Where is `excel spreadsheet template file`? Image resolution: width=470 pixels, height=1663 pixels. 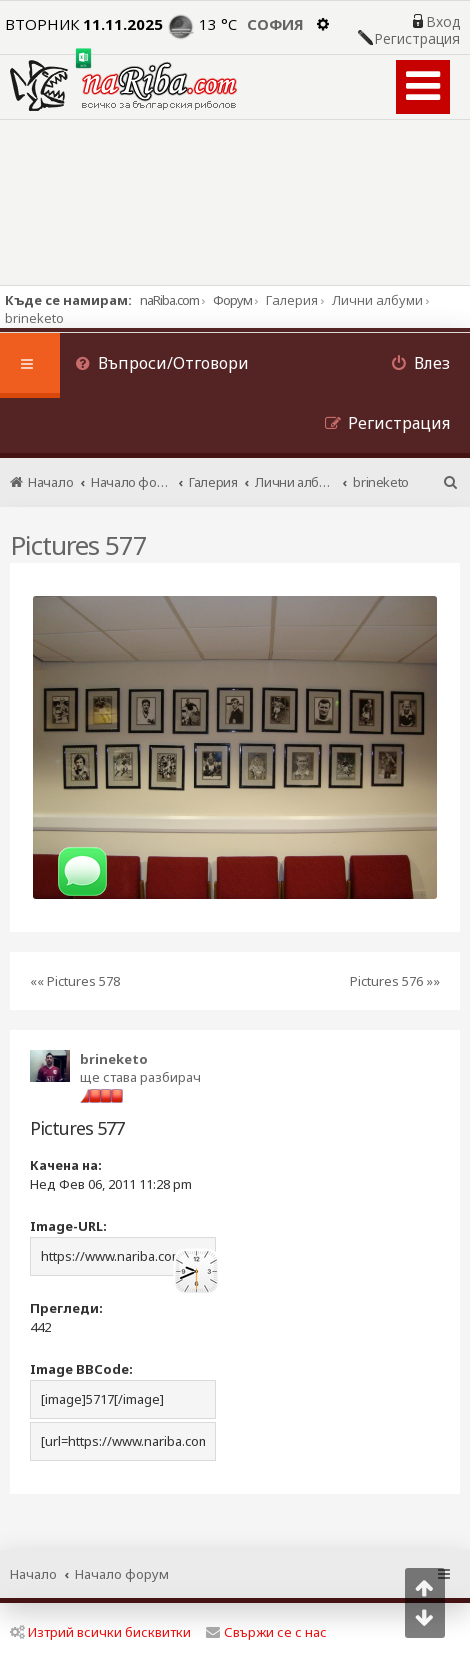
excel spreadsheet template file is located at coordinates (83, 58).